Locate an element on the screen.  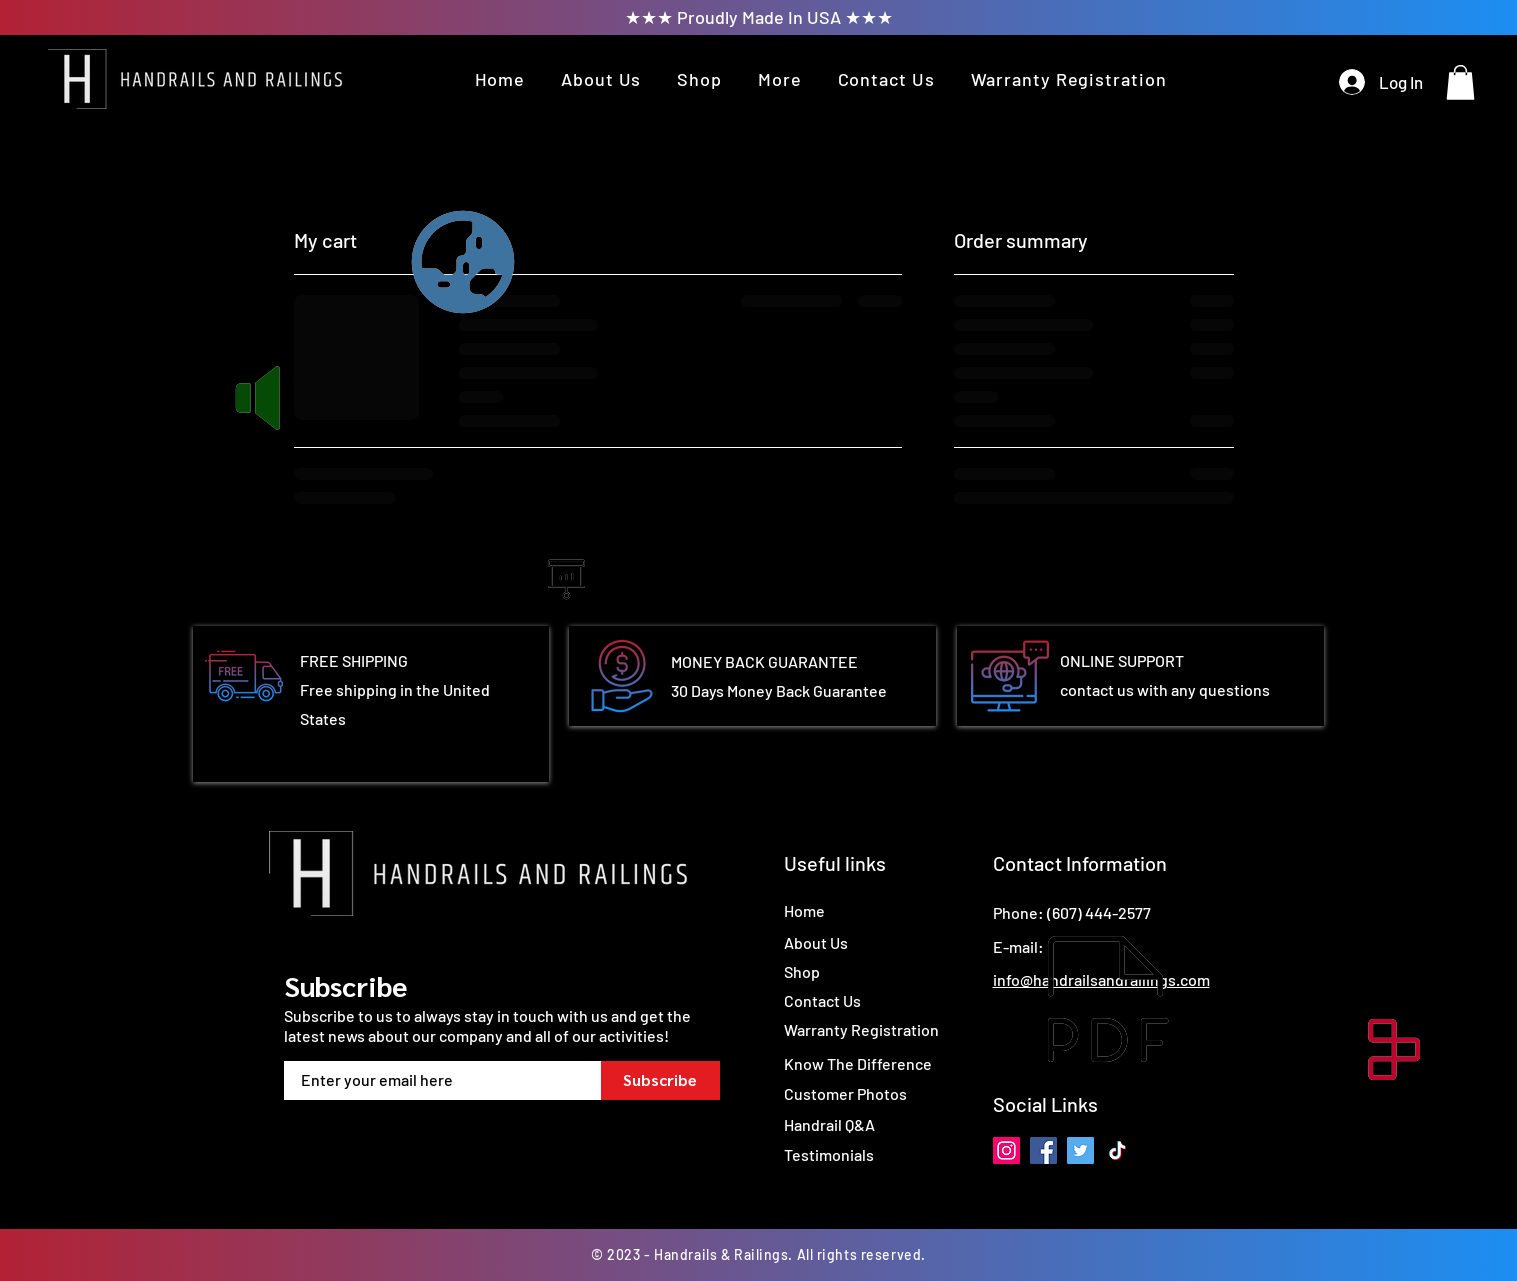
view asia-pacific region settings is located at coordinates (463, 262).